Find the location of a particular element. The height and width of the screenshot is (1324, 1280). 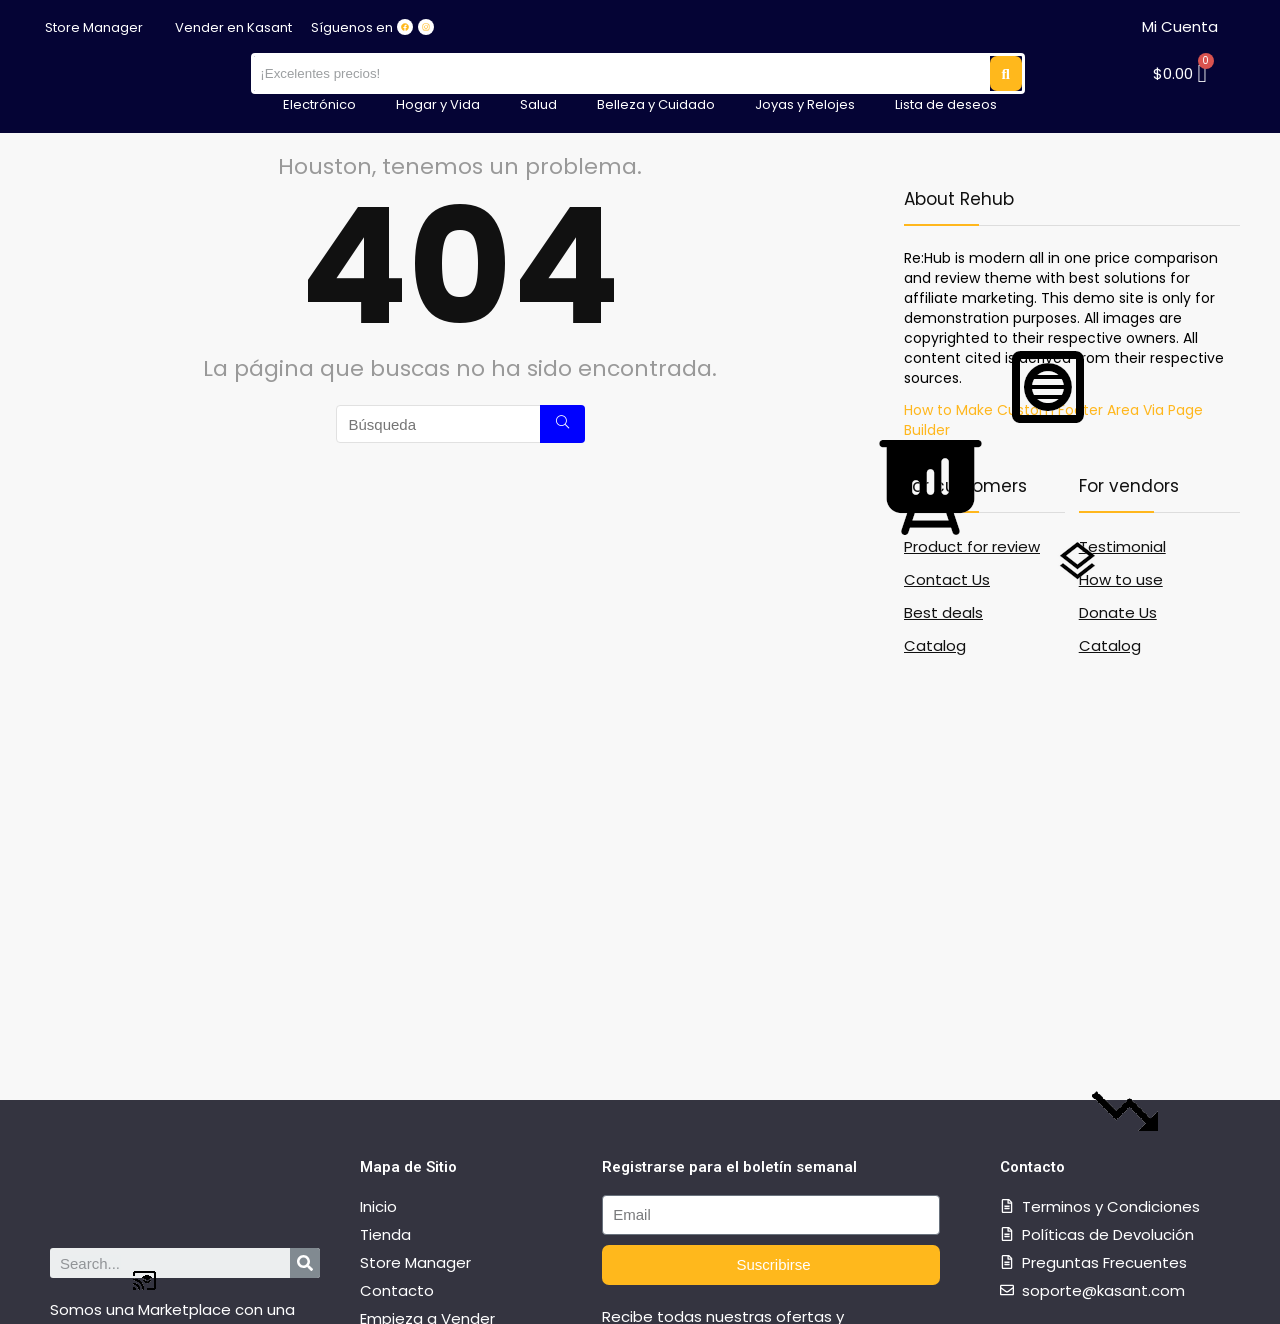

toggle map layers on or off is located at coordinates (1077, 561).